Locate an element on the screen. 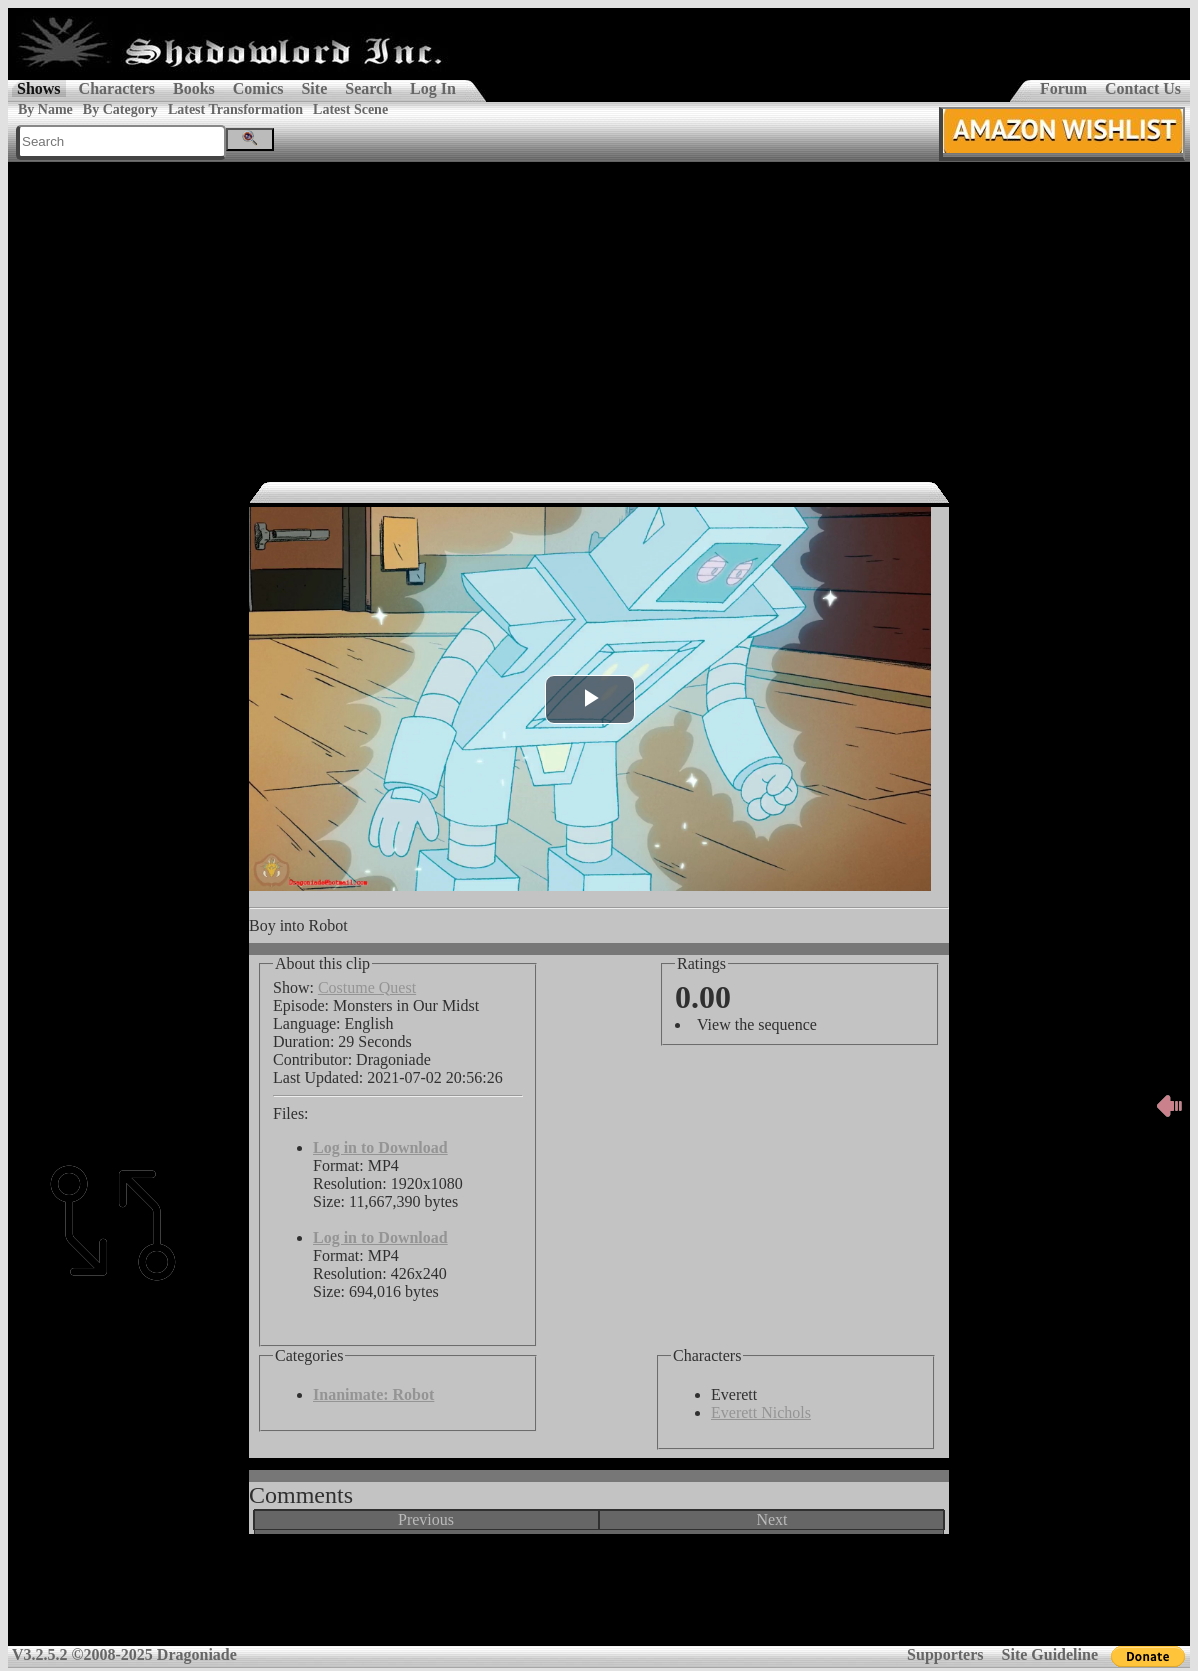 The image size is (1198, 1671). view code differences between versions is located at coordinates (113, 1223).